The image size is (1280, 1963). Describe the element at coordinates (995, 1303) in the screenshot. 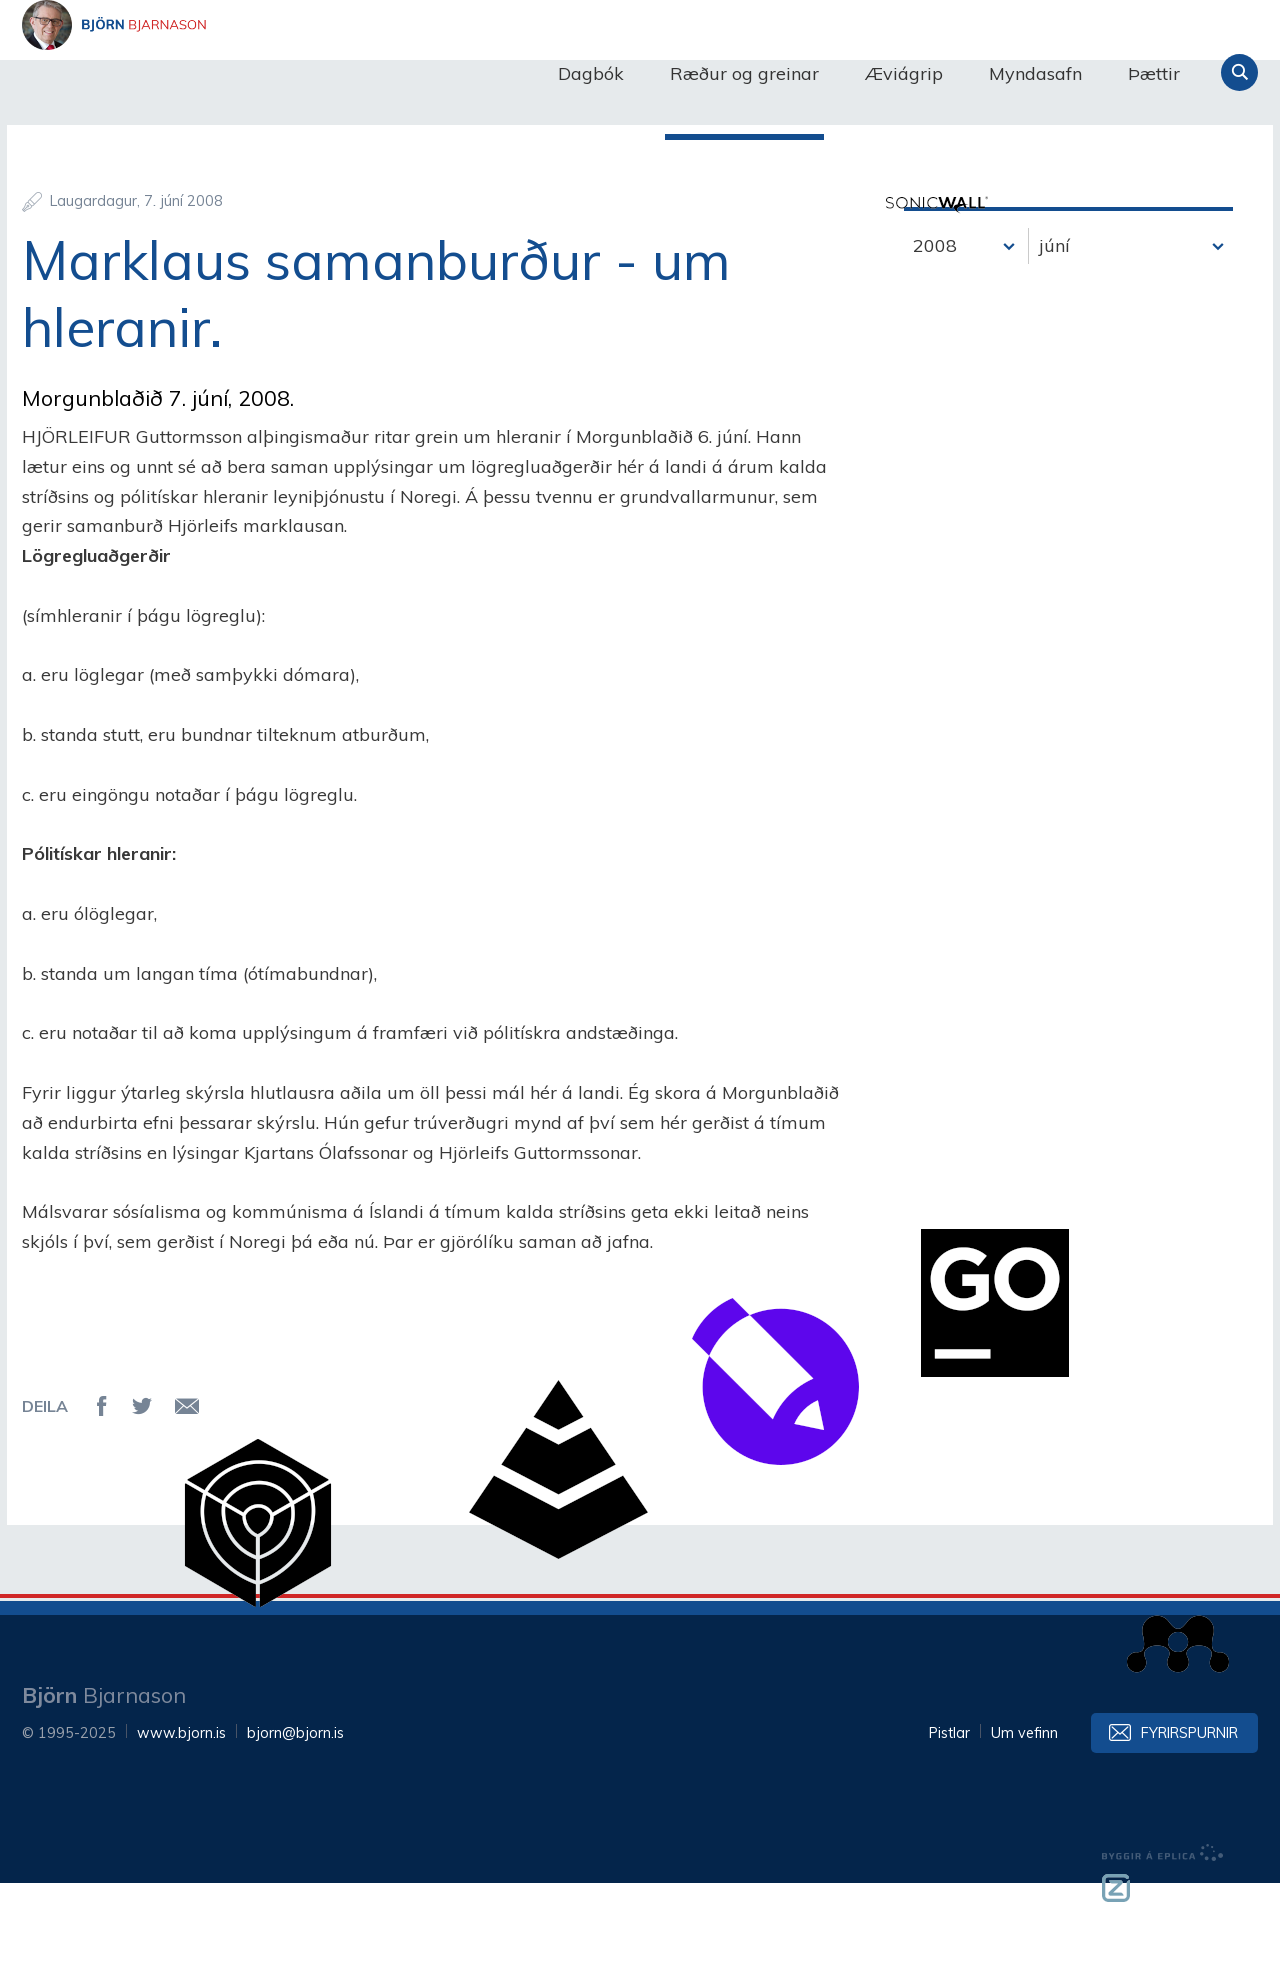

I see `open GoLand IDE application` at that location.